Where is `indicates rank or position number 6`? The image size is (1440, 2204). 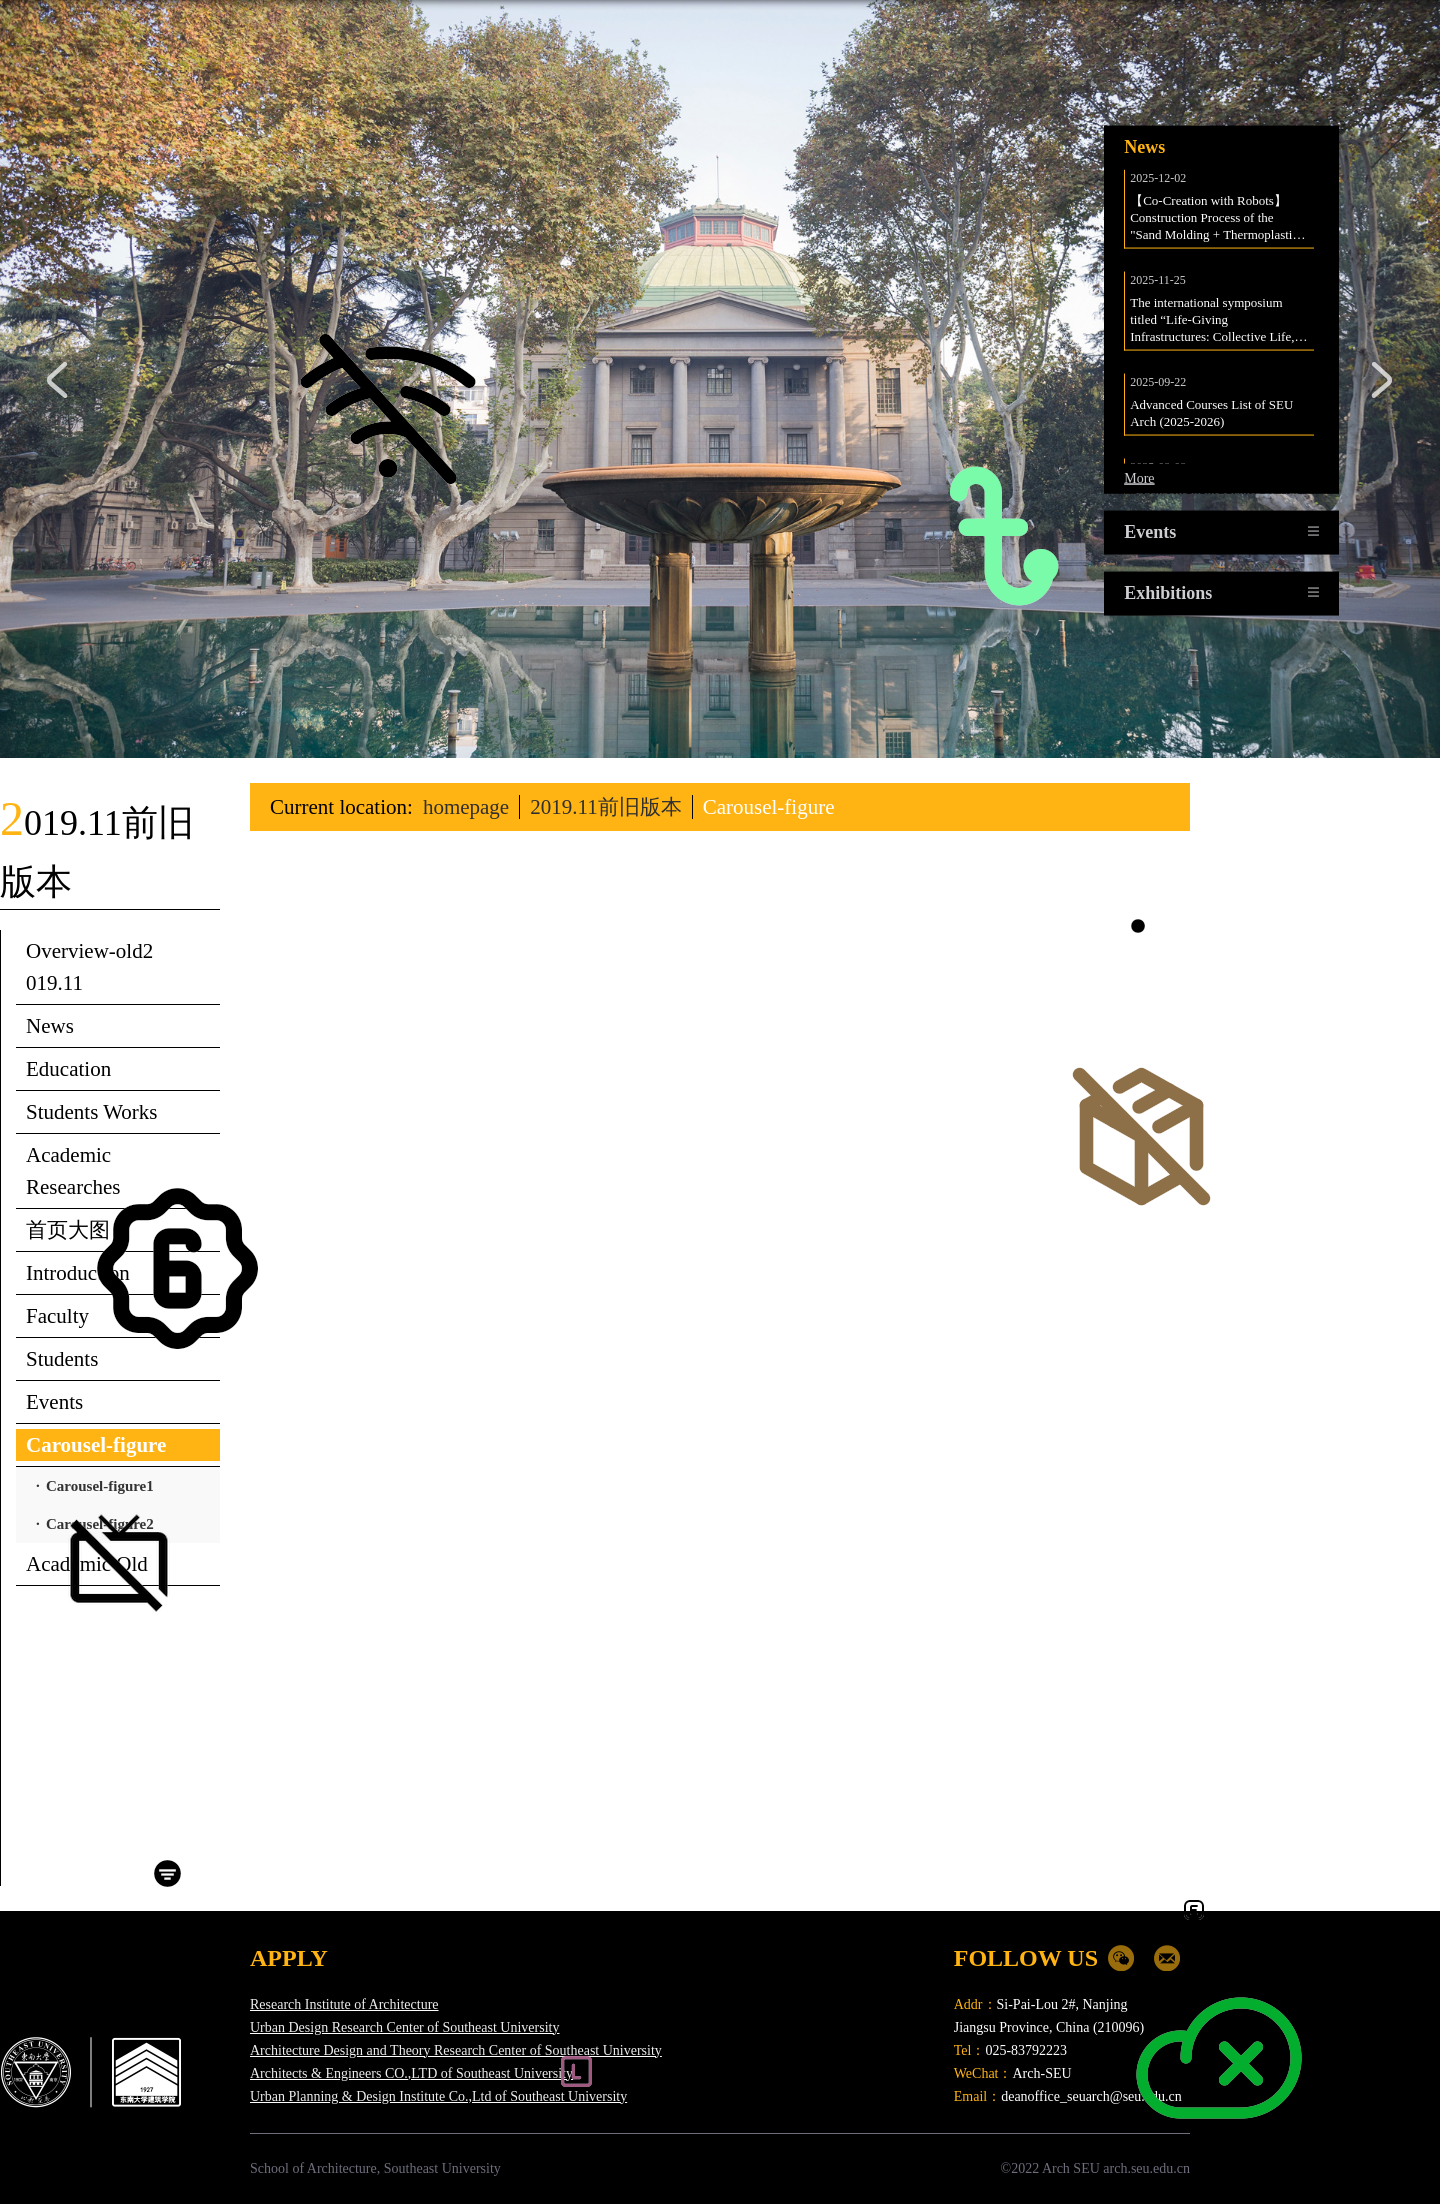 indicates rank or position number 6 is located at coordinates (177, 1268).